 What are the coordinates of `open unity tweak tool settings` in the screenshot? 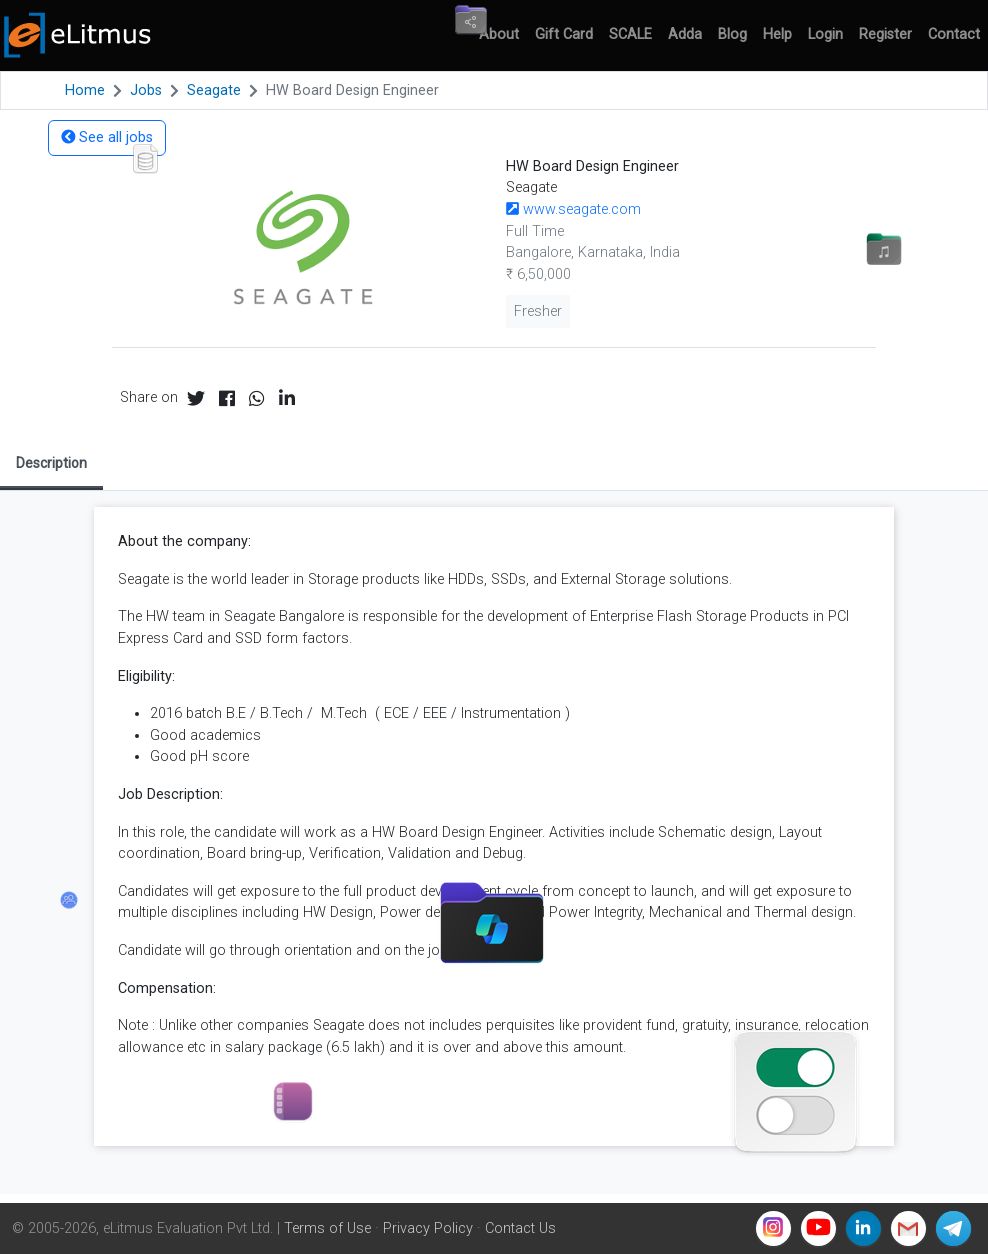 It's located at (795, 1091).